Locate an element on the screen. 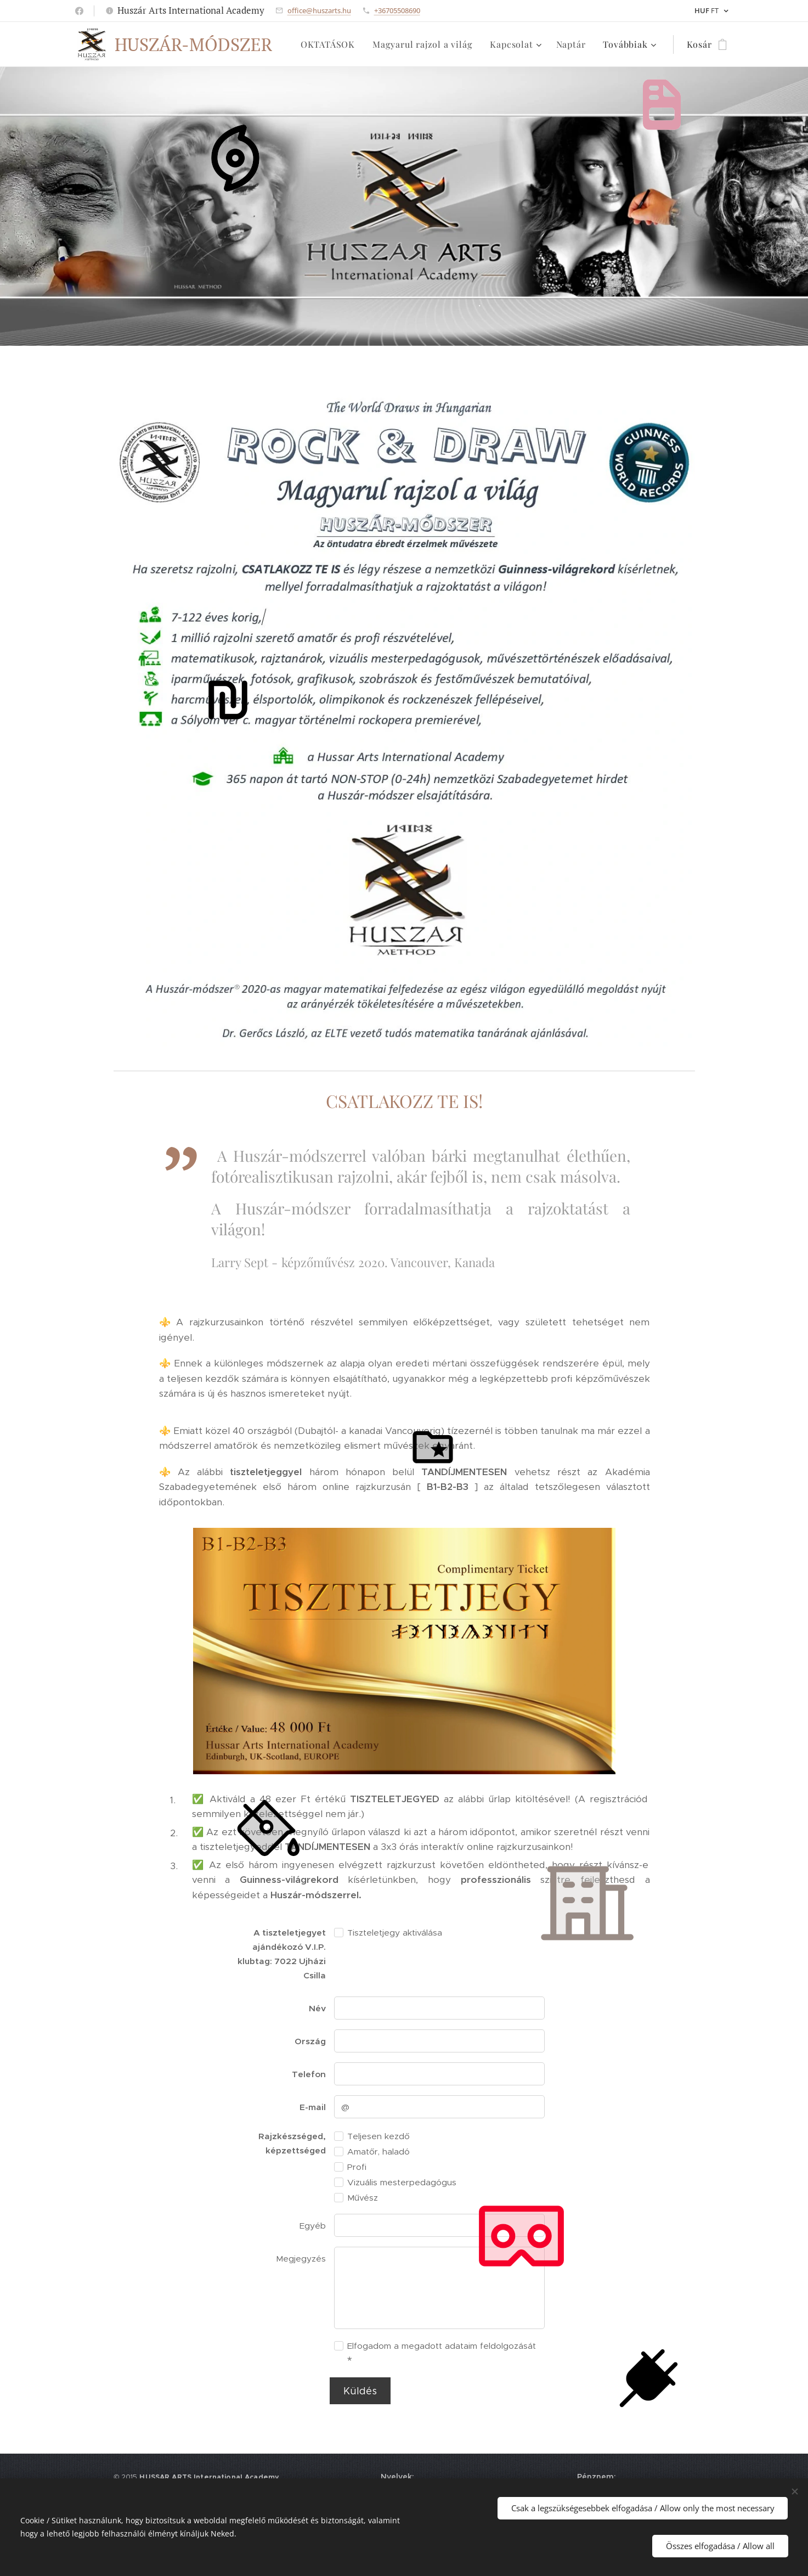  launch virtual reality or VR mode is located at coordinates (521, 2236).